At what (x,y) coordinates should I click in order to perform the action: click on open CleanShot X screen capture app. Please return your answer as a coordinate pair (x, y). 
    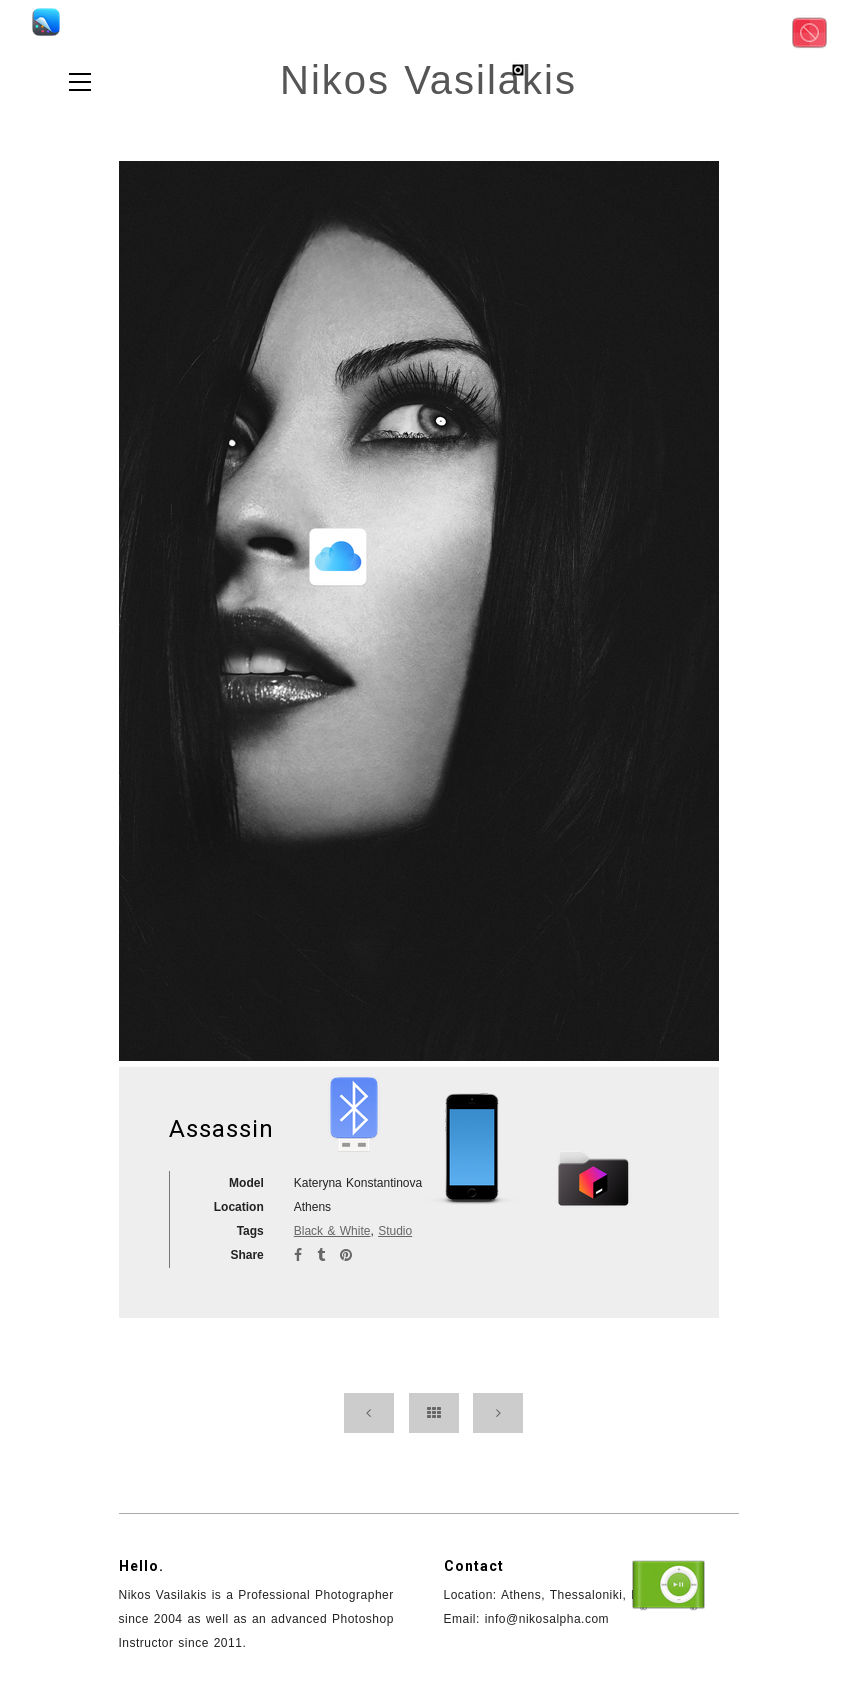
    Looking at the image, I should click on (46, 22).